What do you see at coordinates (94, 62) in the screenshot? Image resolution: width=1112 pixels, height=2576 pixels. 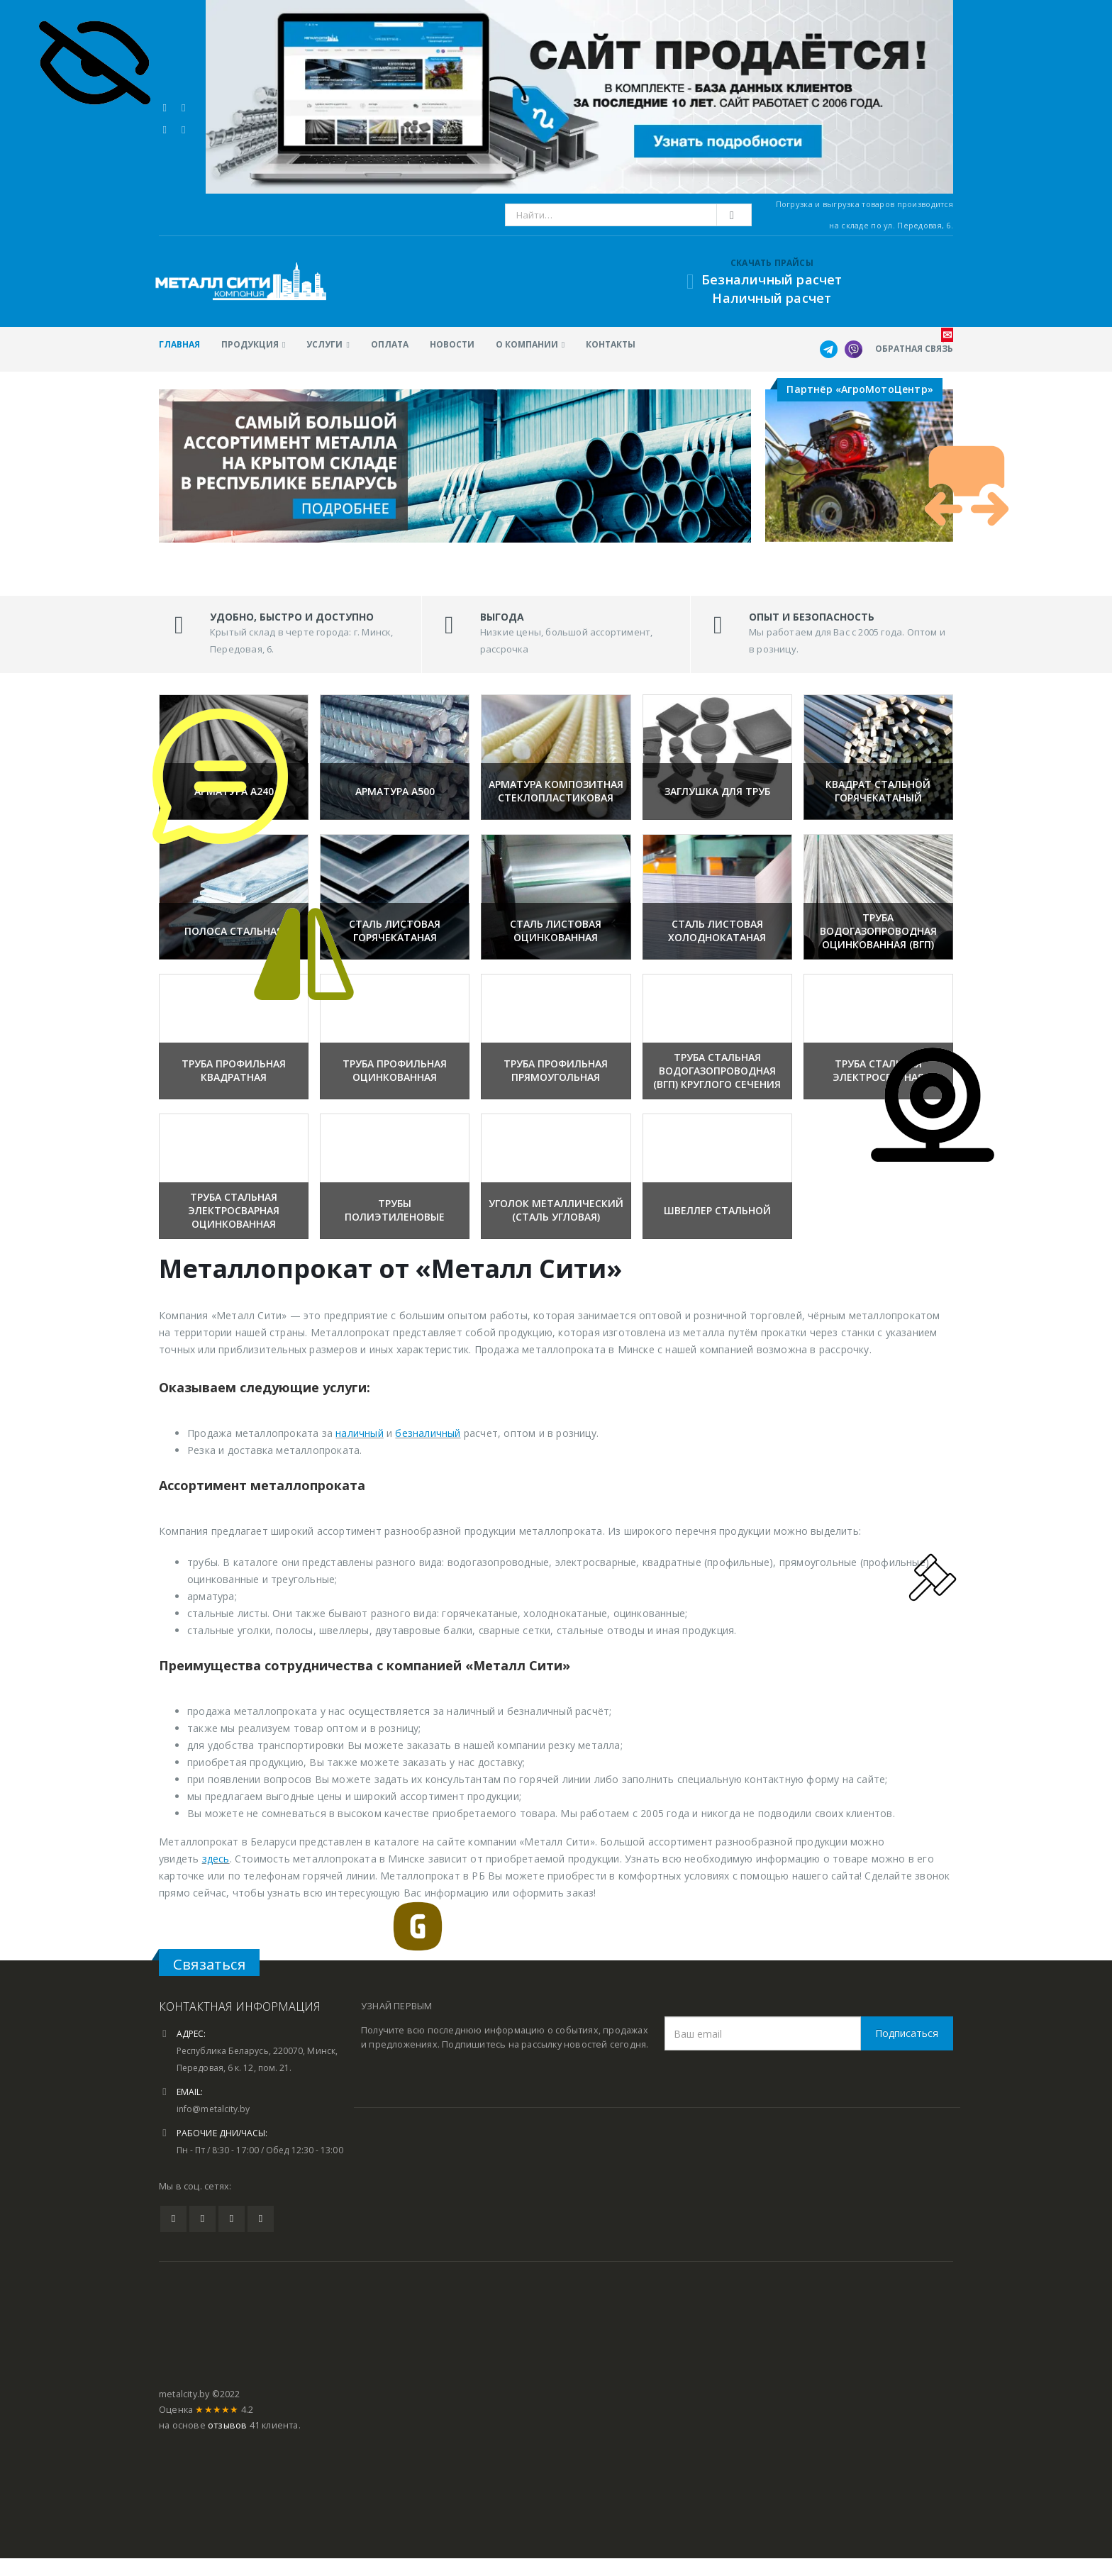 I see `hide content from view` at bounding box center [94, 62].